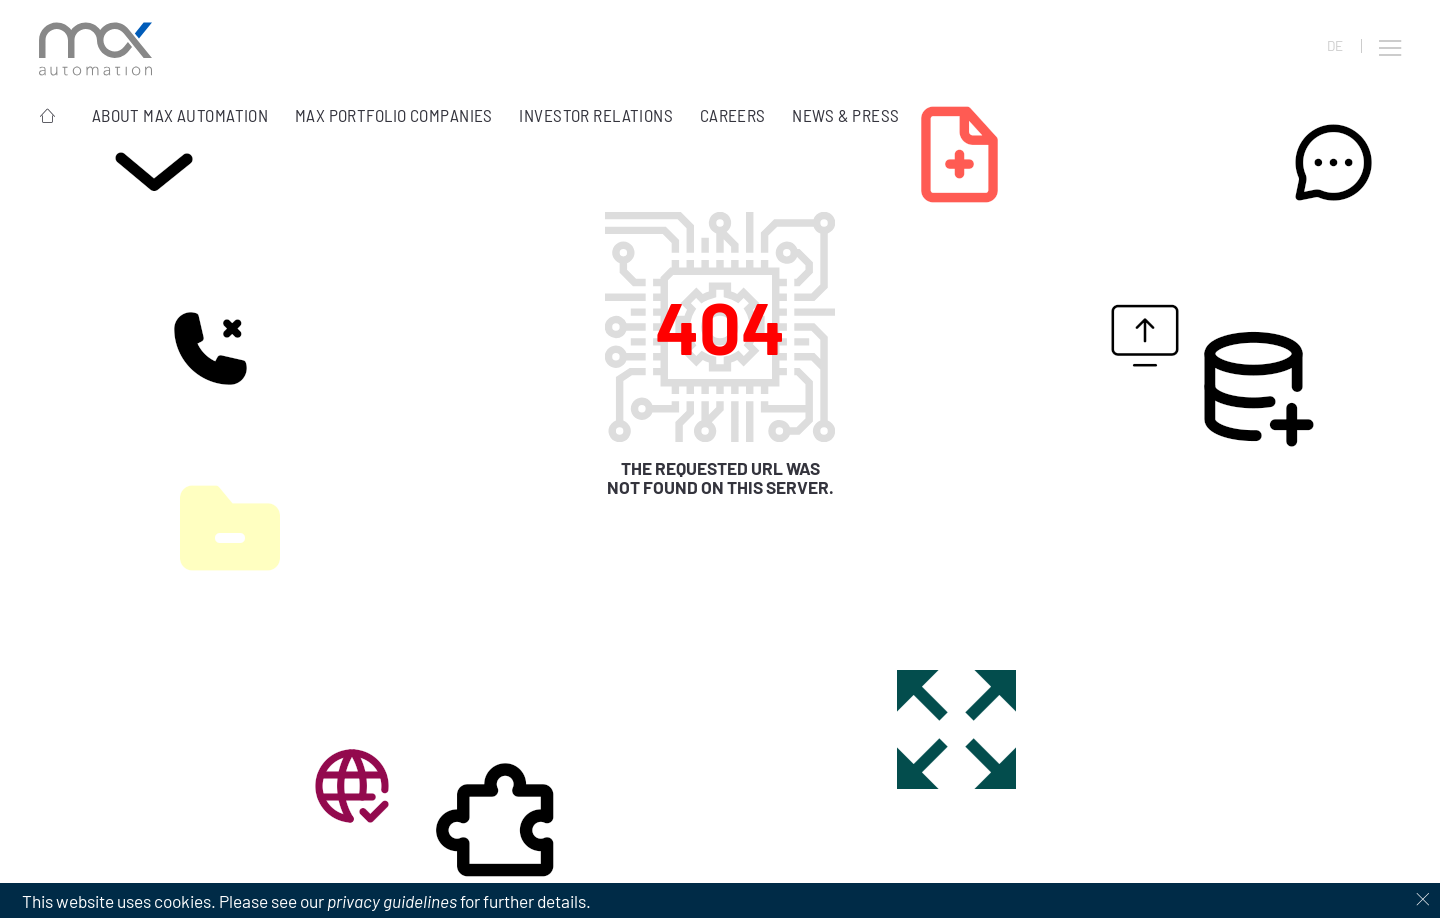 Image resolution: width=1440 pixels, height=918 pixels. Describe the element at coordinates (352, 786) in the screenshot. I see `website or domain verified` at that location.